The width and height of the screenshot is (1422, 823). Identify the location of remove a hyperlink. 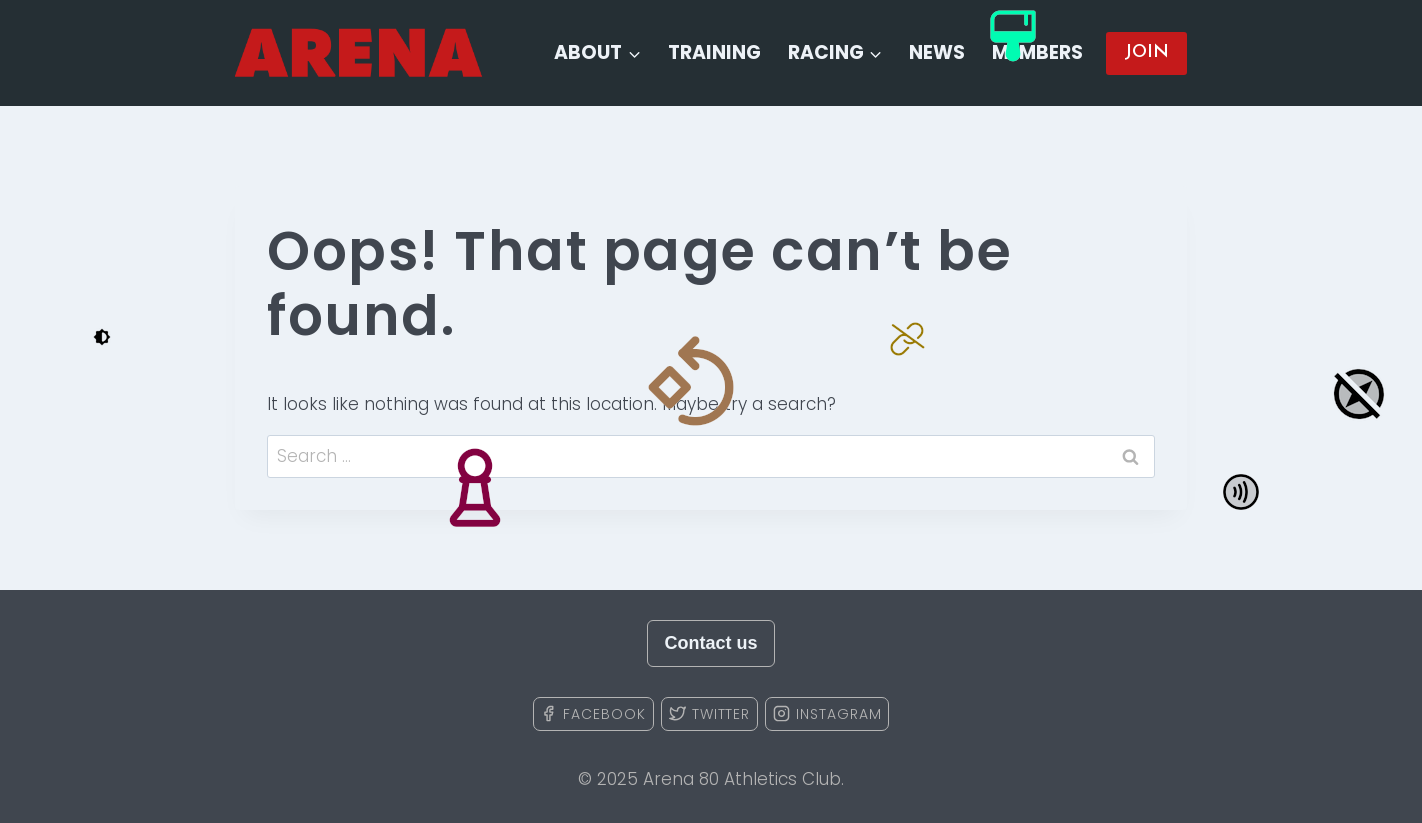
(907, 339).